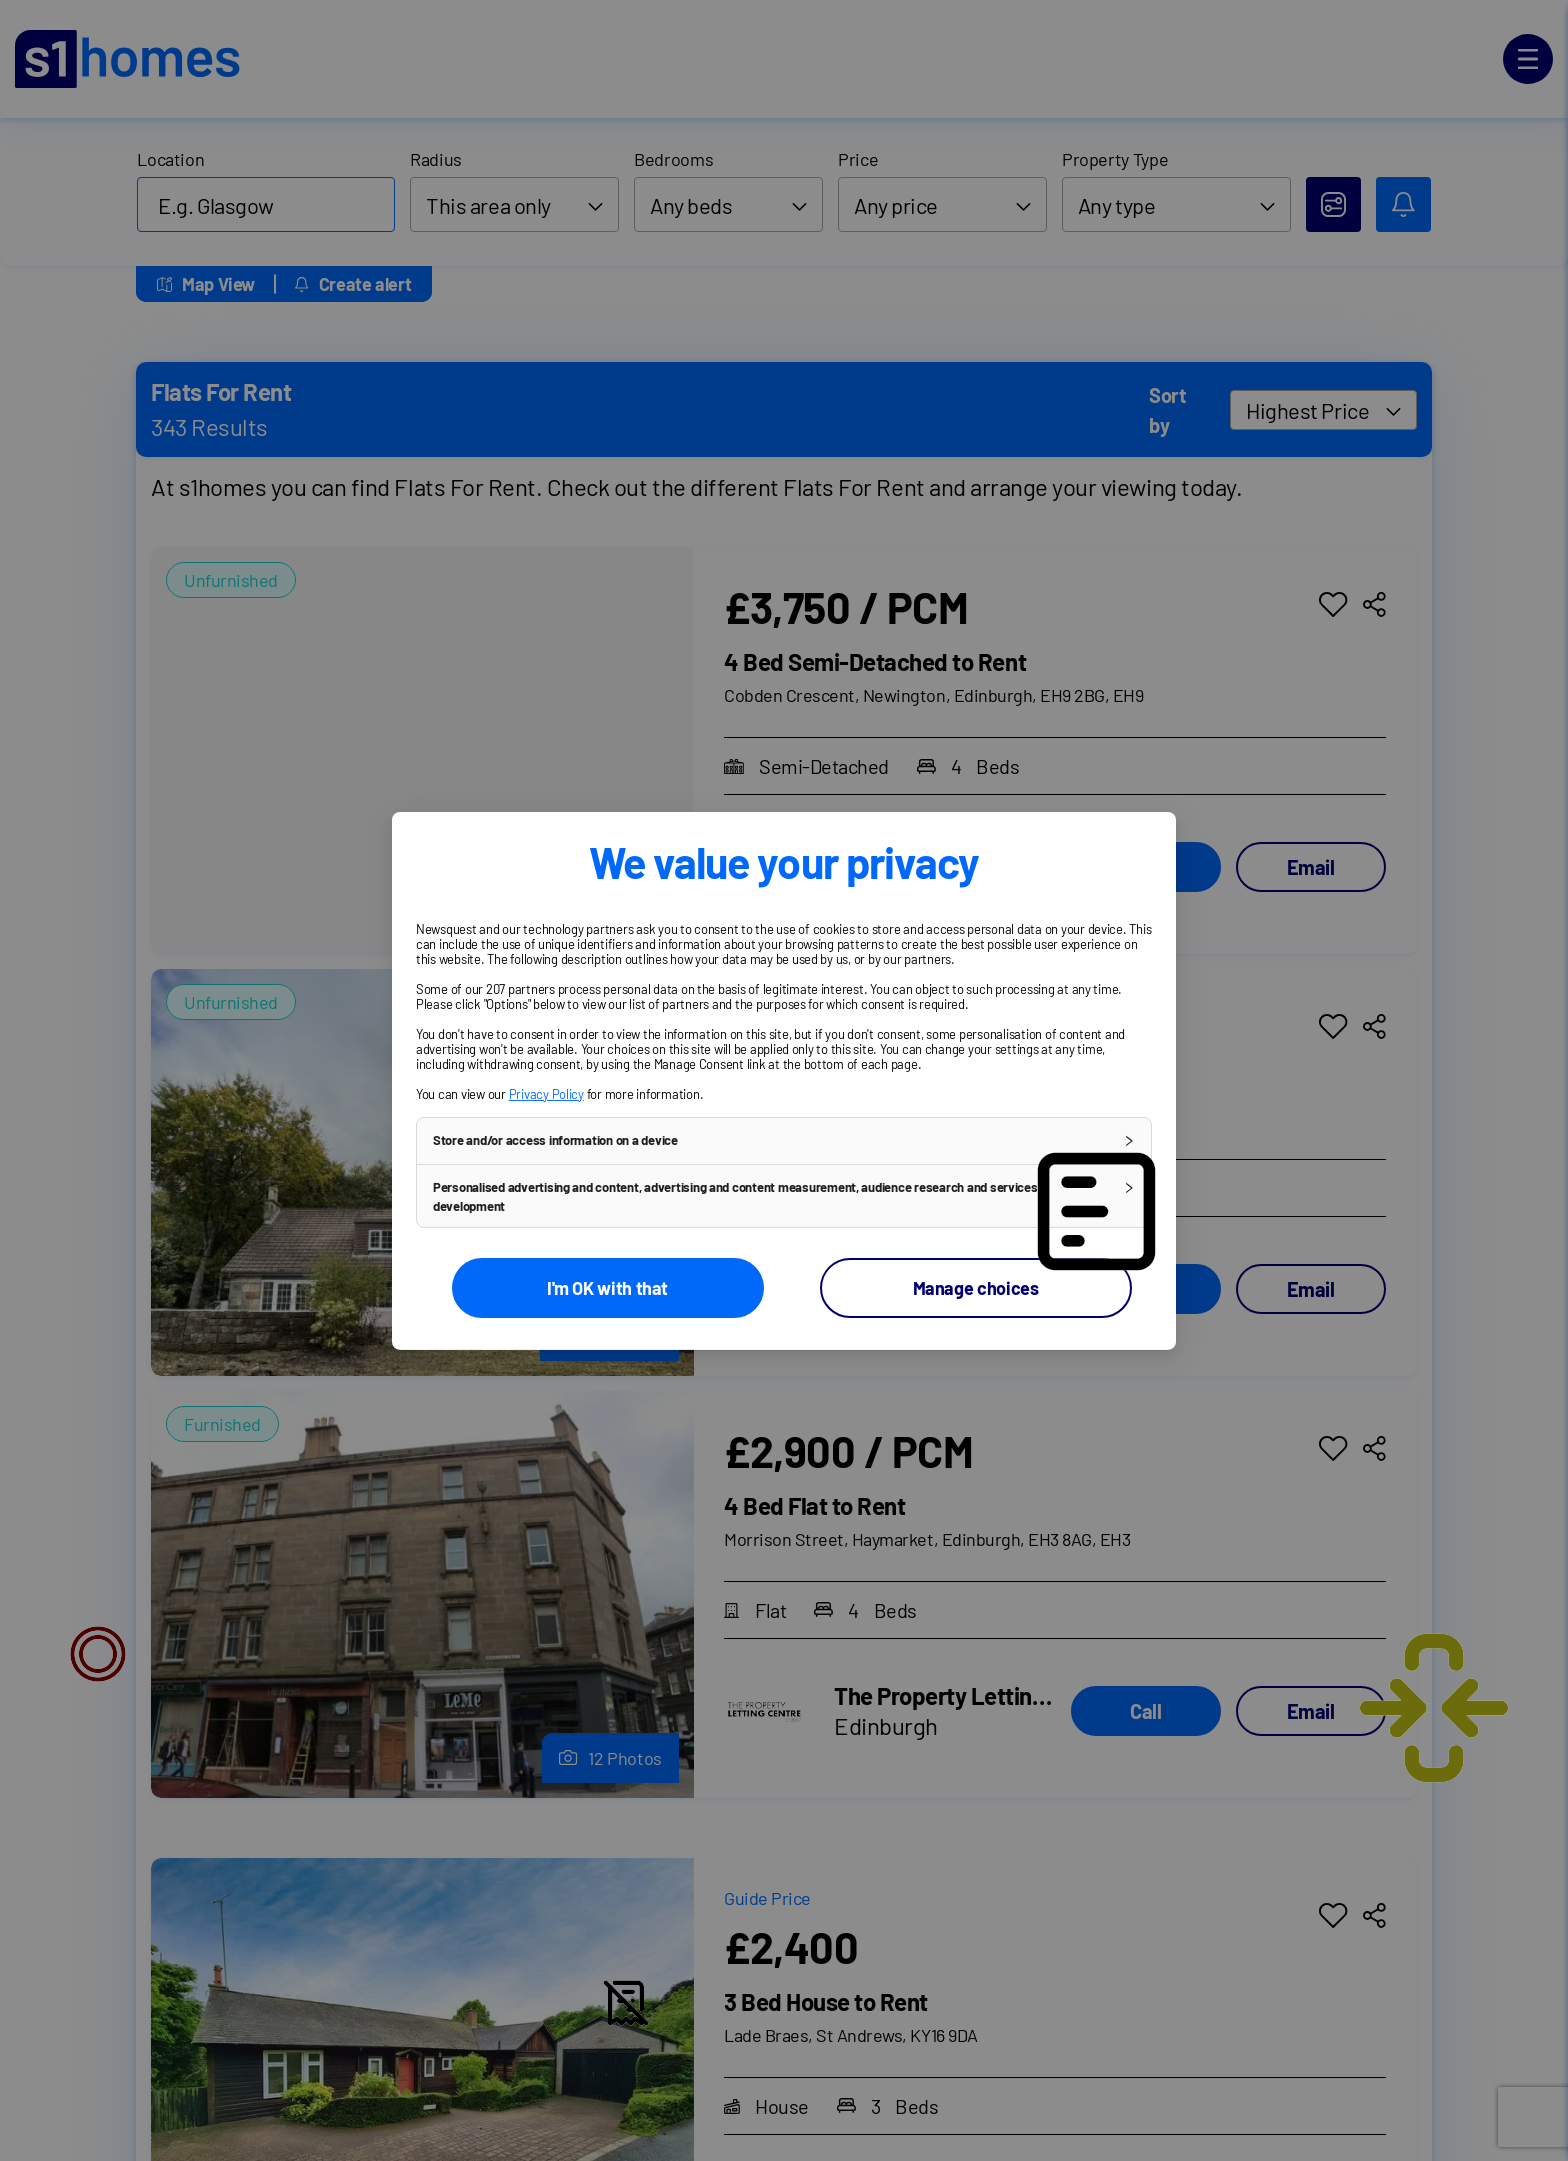 The image size is (1568, 2161). I want to click on narrow the viewport width, so click(1434, 1708).